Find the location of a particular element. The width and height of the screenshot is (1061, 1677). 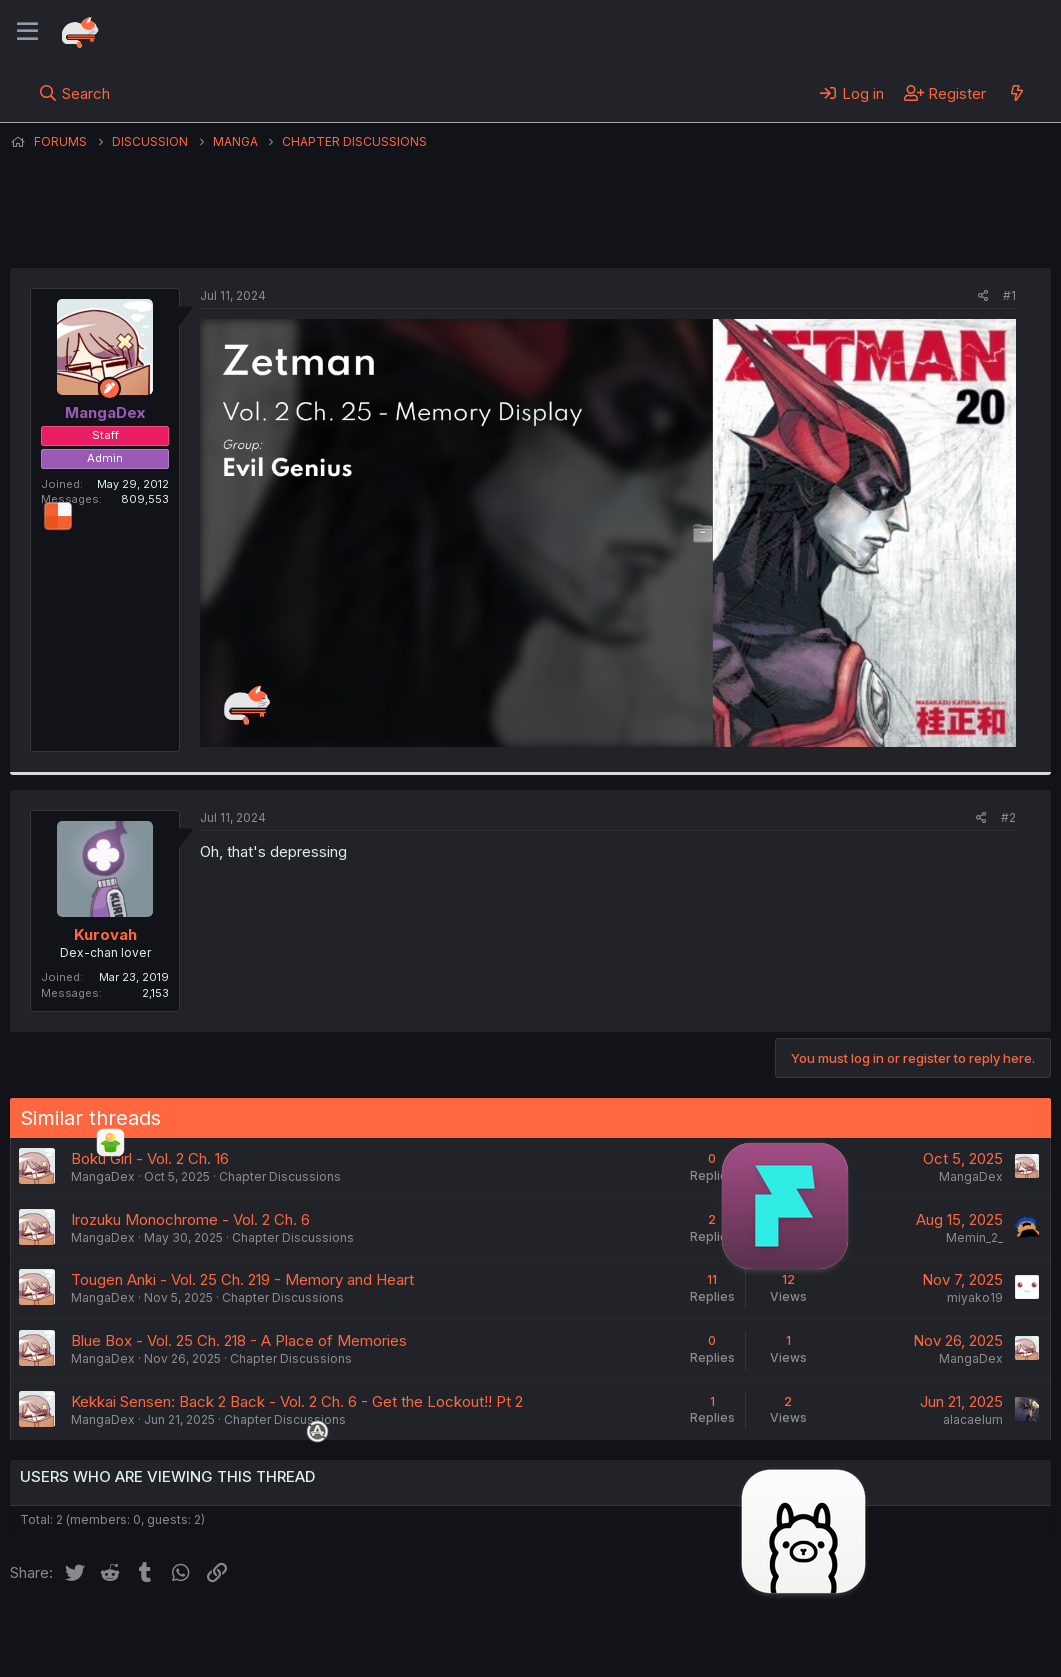

open the ollama app is located at coordinates (803, 1531).